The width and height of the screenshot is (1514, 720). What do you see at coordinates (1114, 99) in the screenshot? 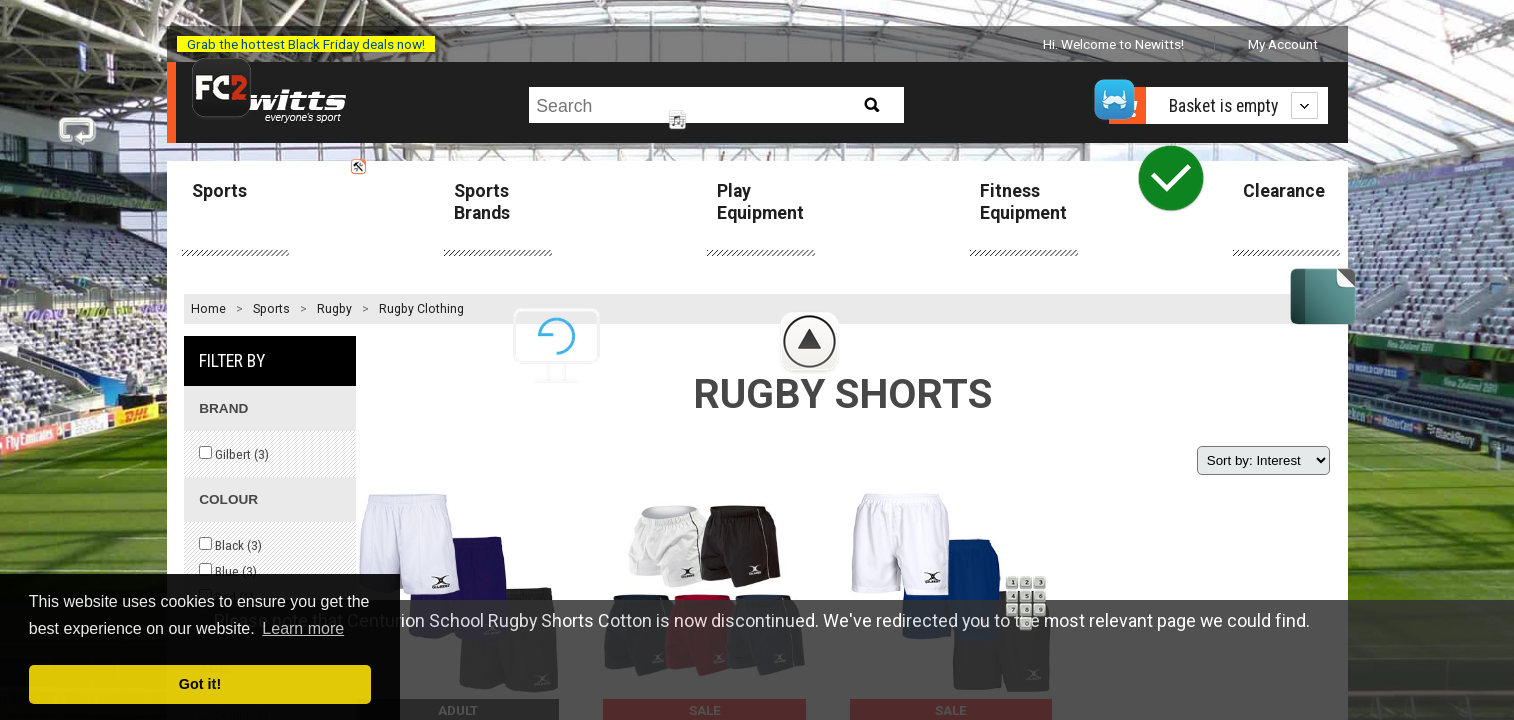
I see `open franz messaging app` at bounding box center [1114, 99].